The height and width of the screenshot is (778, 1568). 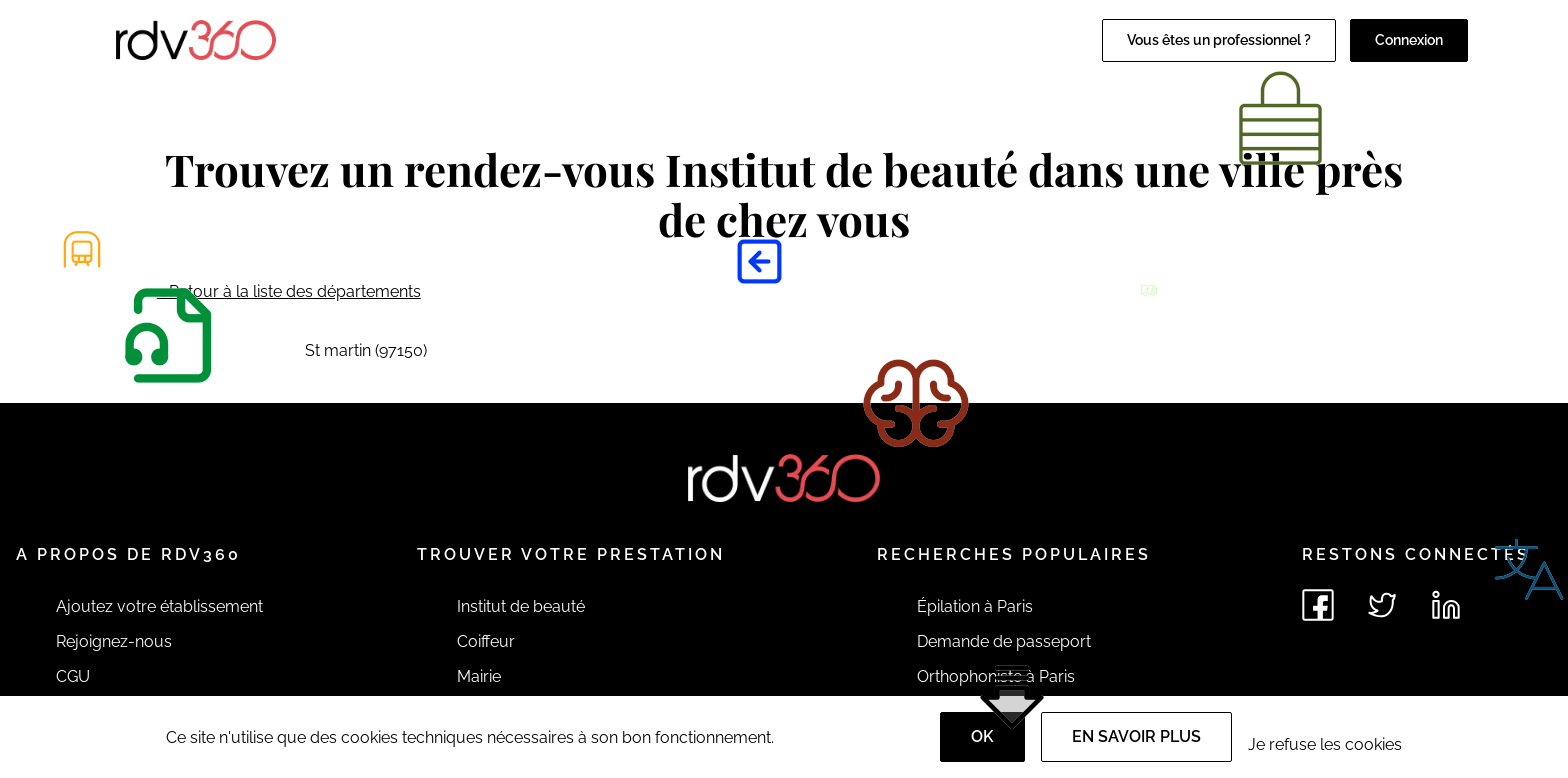 What do you see at coordinates (82, 251) in the screenshot?
I see `view subway or metro transit options` at bounding box center [82, 251].